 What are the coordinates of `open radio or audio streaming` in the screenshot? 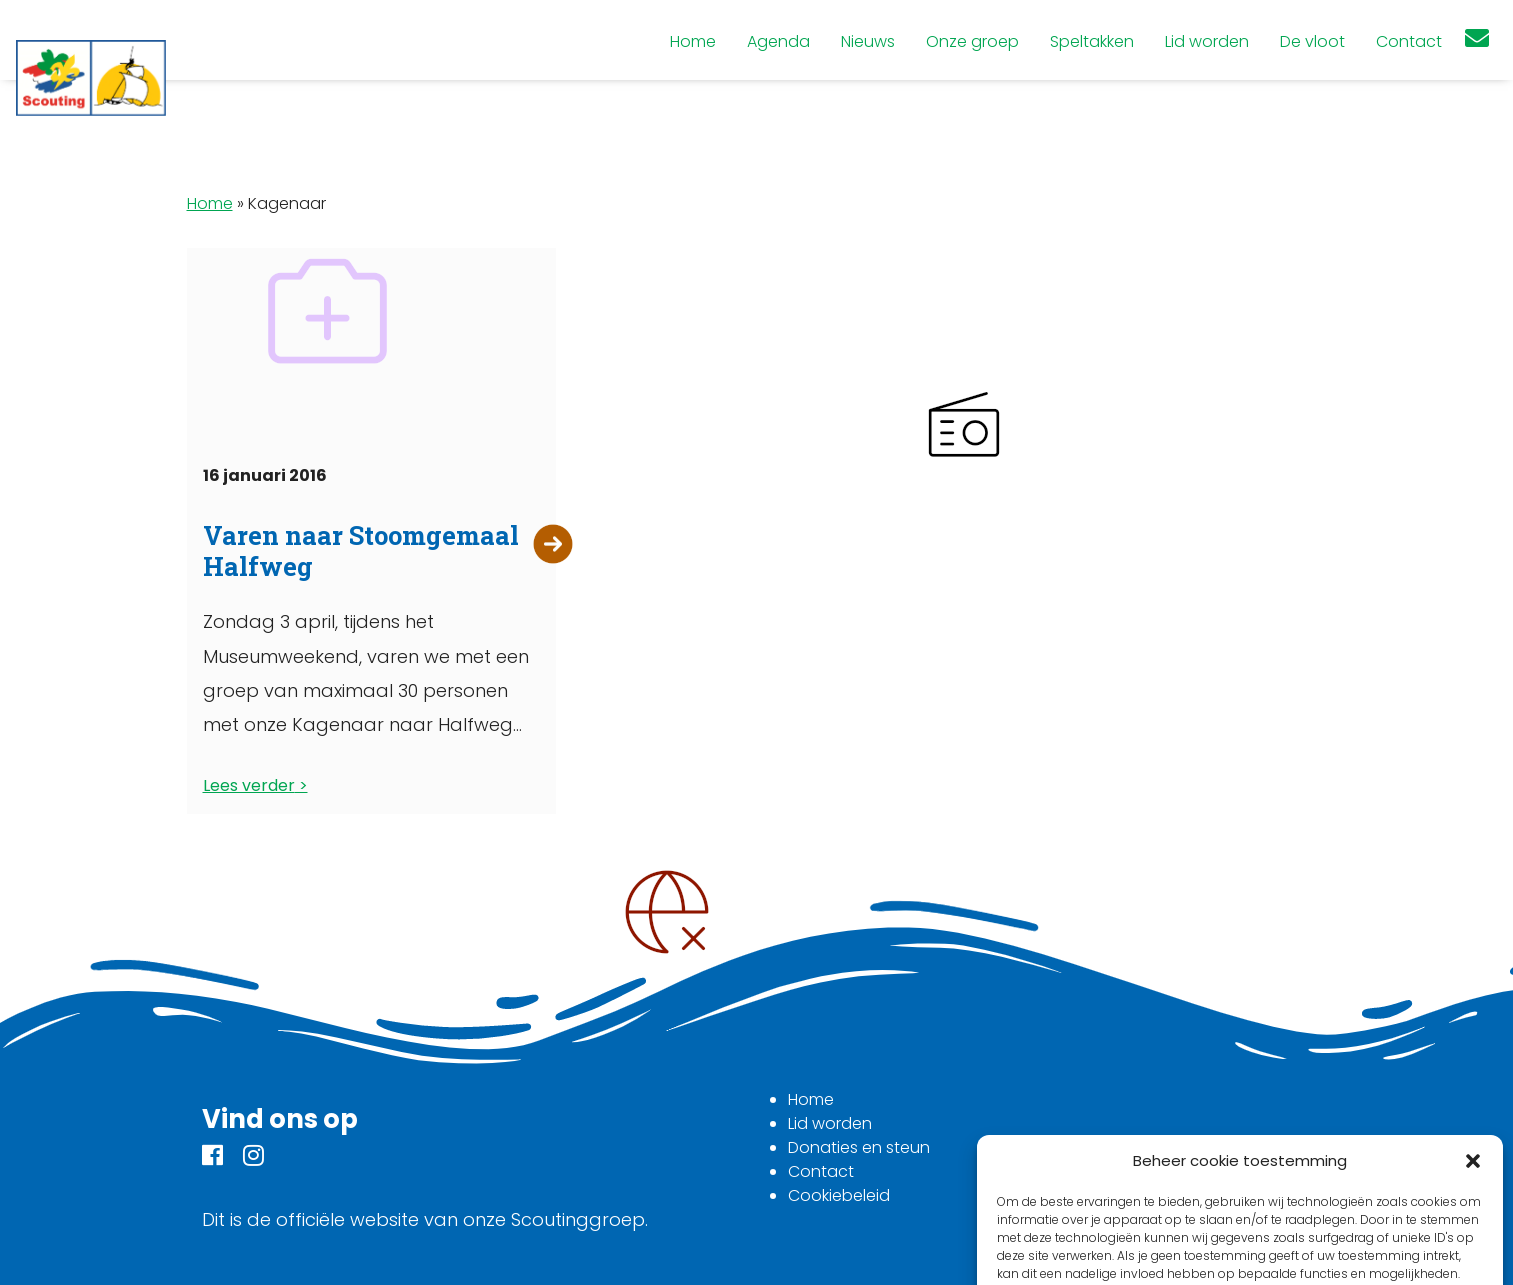 It's located at (964, 430).